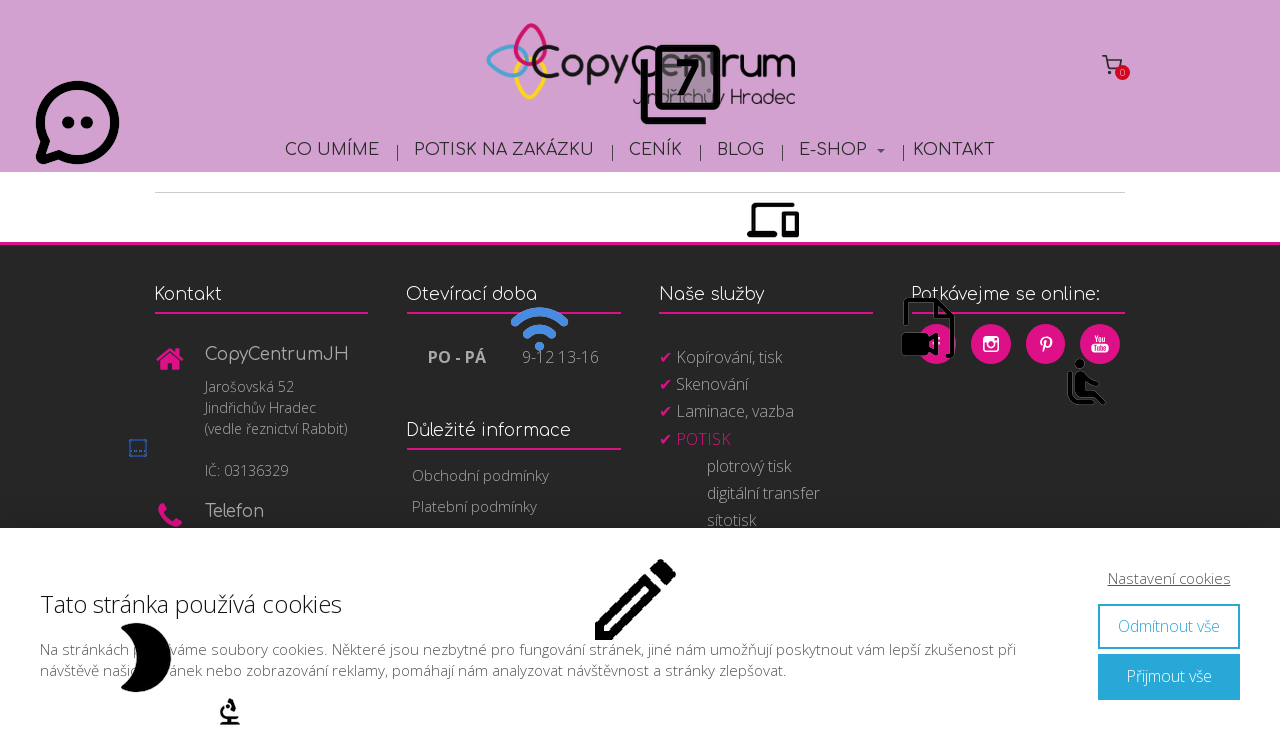 The width and height of the screenshot is (1280, 740). Describe the element at coordinates (635, 599) in the screenshot. I see `create or compose new content` at that location.